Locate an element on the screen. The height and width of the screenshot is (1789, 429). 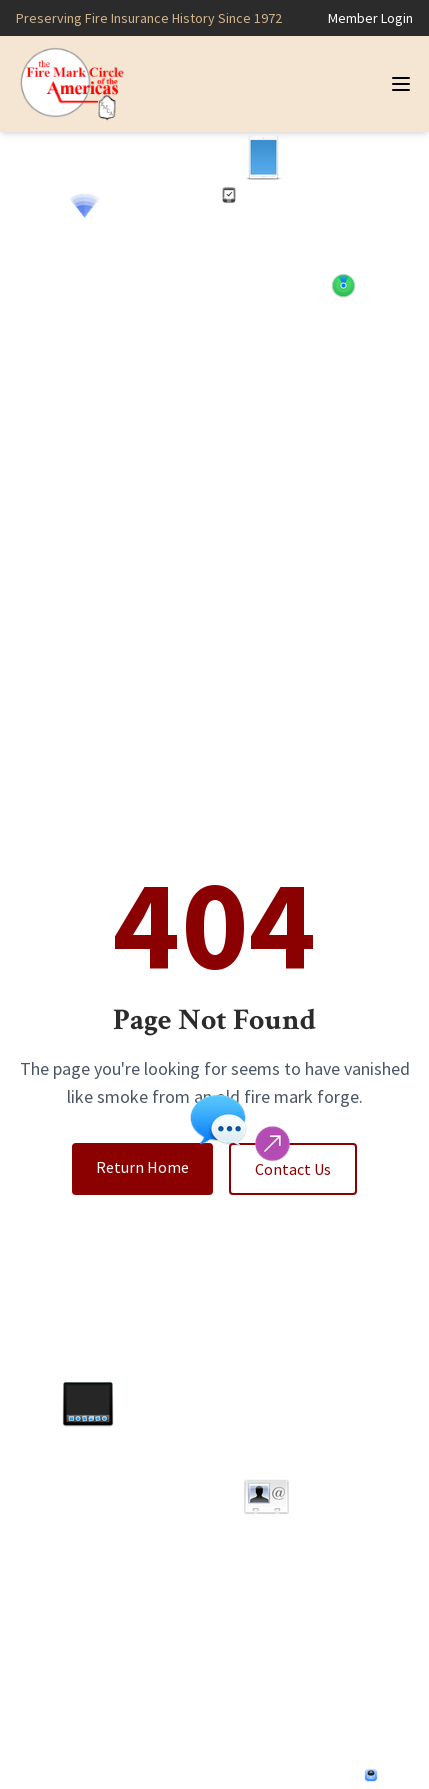
open find my app to locate devices is located at coordinates (343, 285).